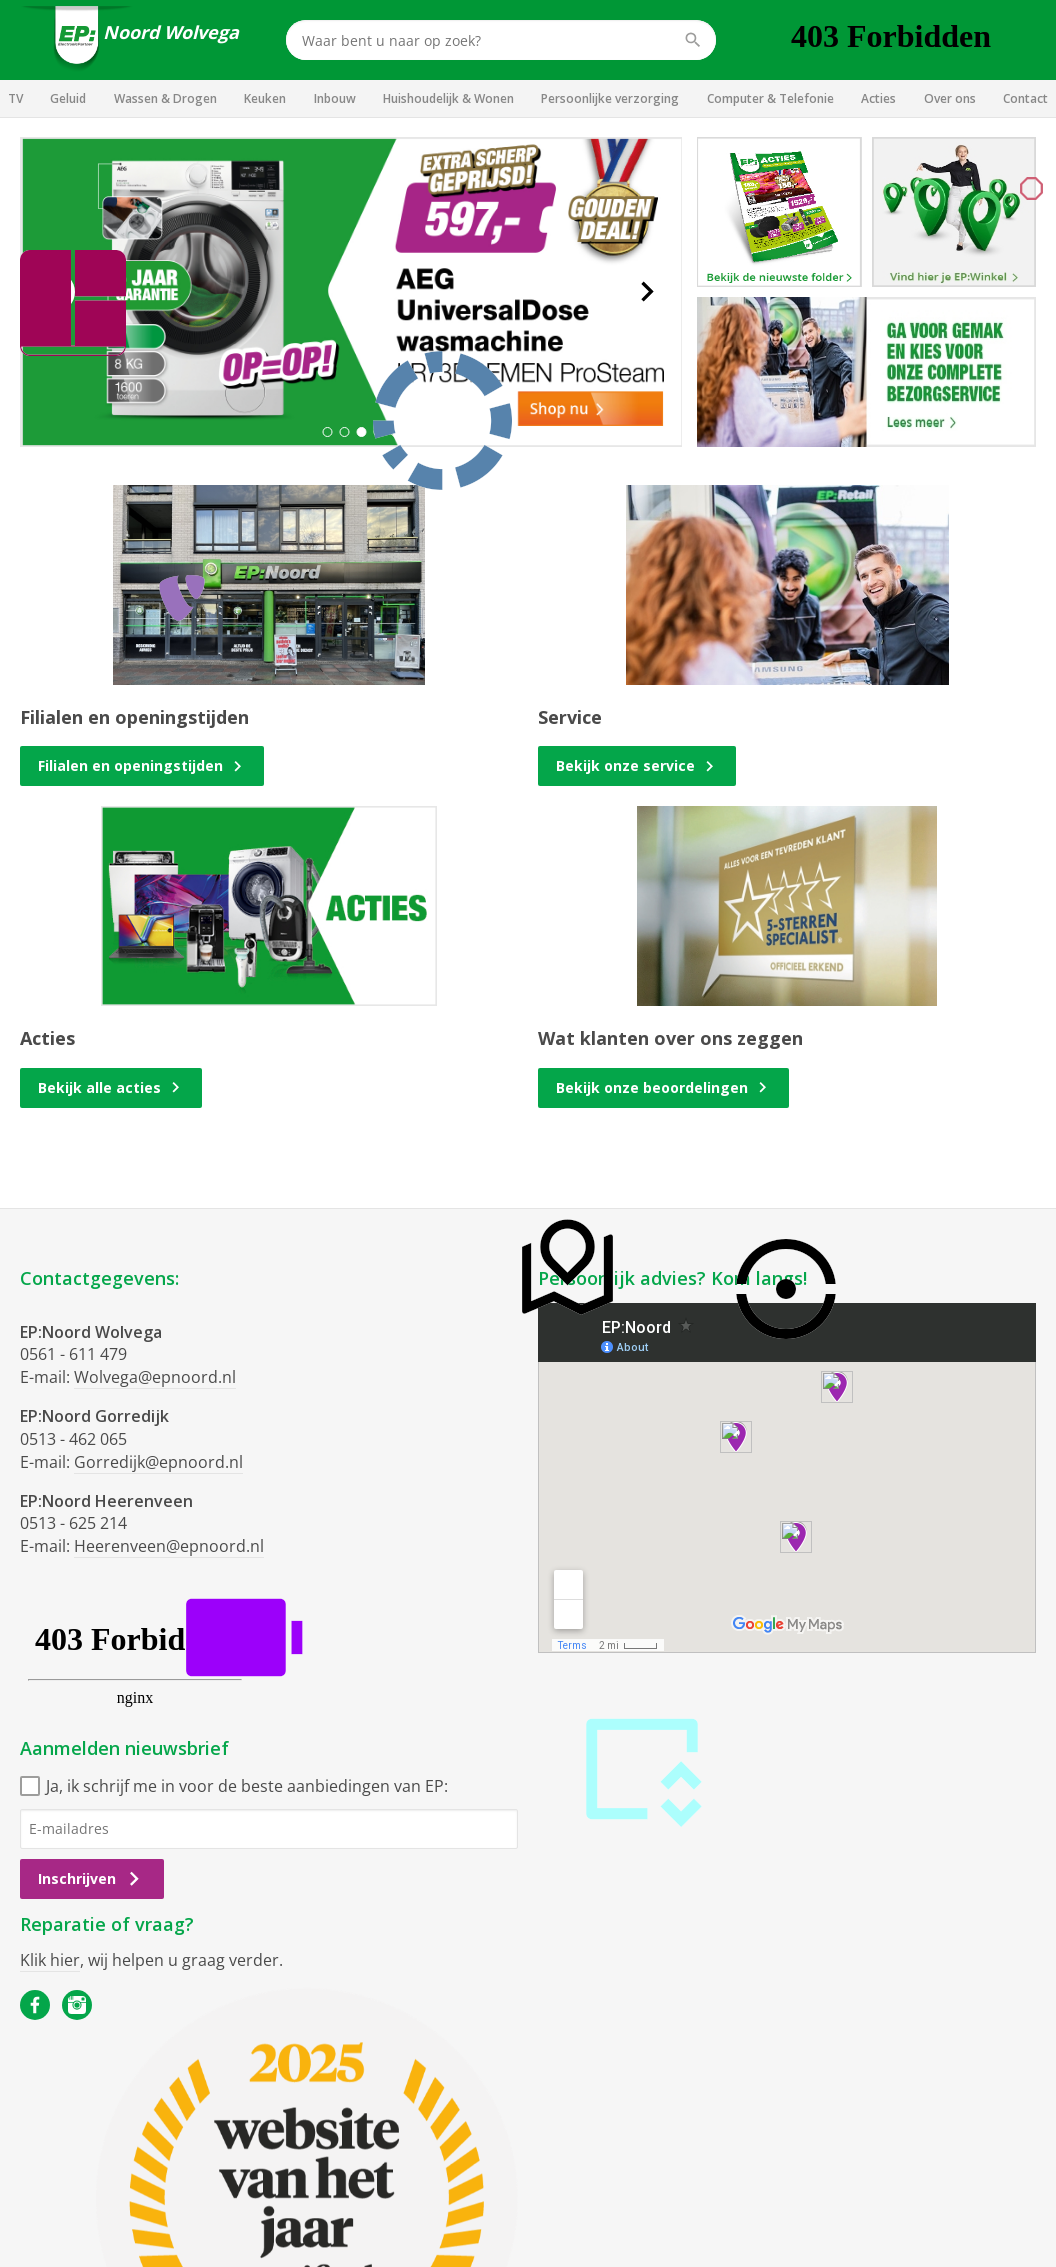 This screenshot has height=2267, width=1056. I want to click on gradienter app logo, so click(786, 1289).